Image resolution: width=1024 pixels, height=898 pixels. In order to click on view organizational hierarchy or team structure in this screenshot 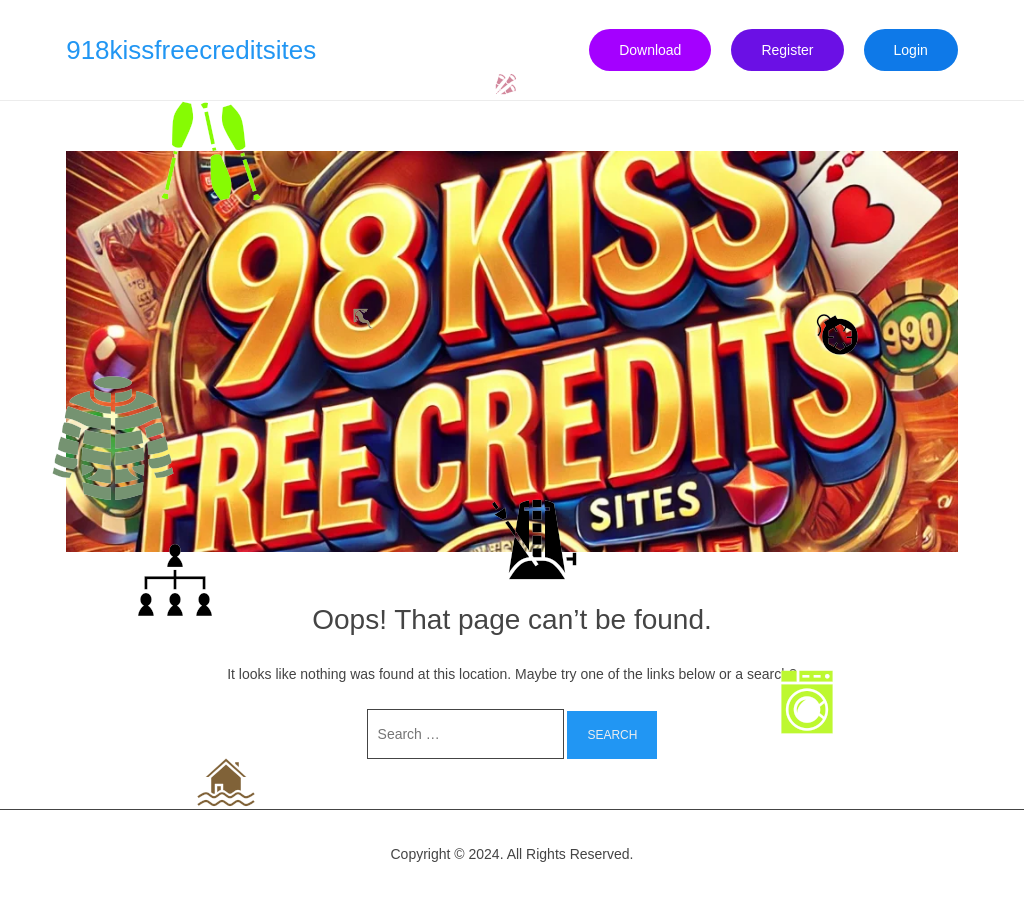, I will do `click(175, 580)`.